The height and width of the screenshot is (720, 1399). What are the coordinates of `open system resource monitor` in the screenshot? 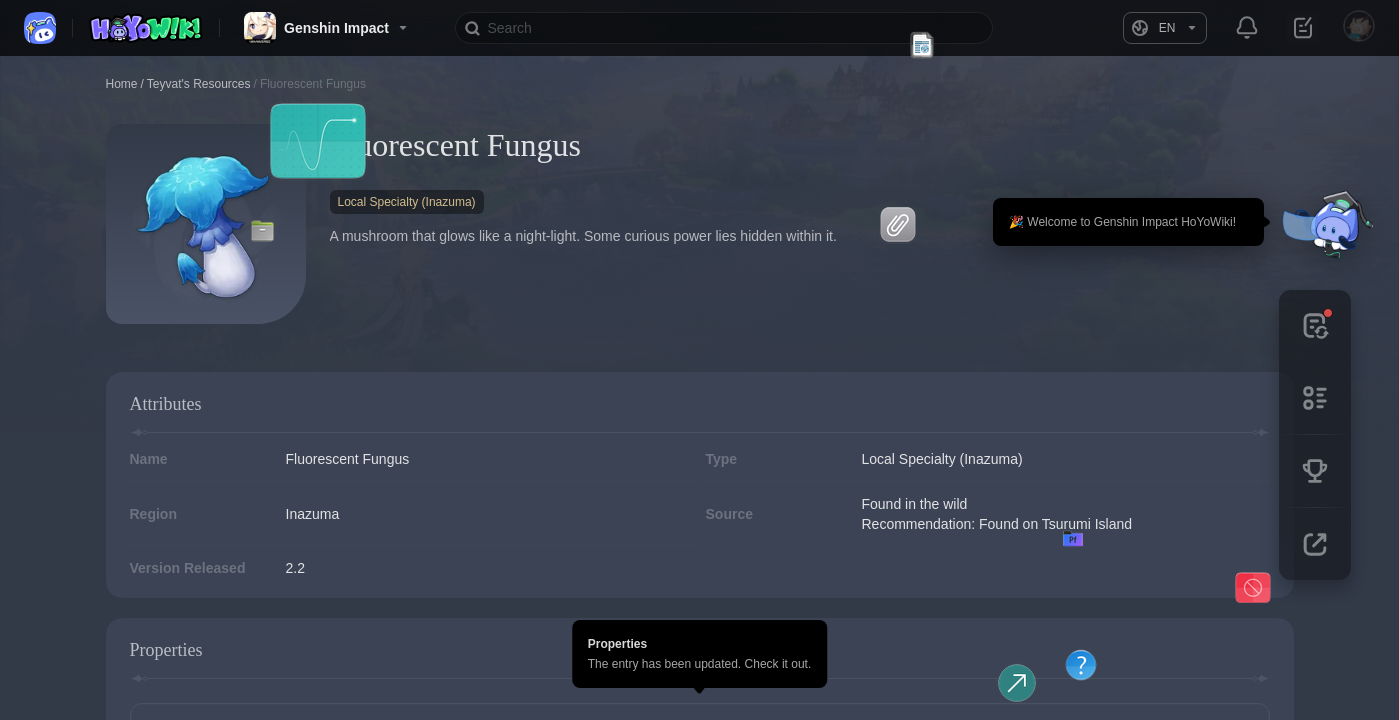 It's located at (318, 141).